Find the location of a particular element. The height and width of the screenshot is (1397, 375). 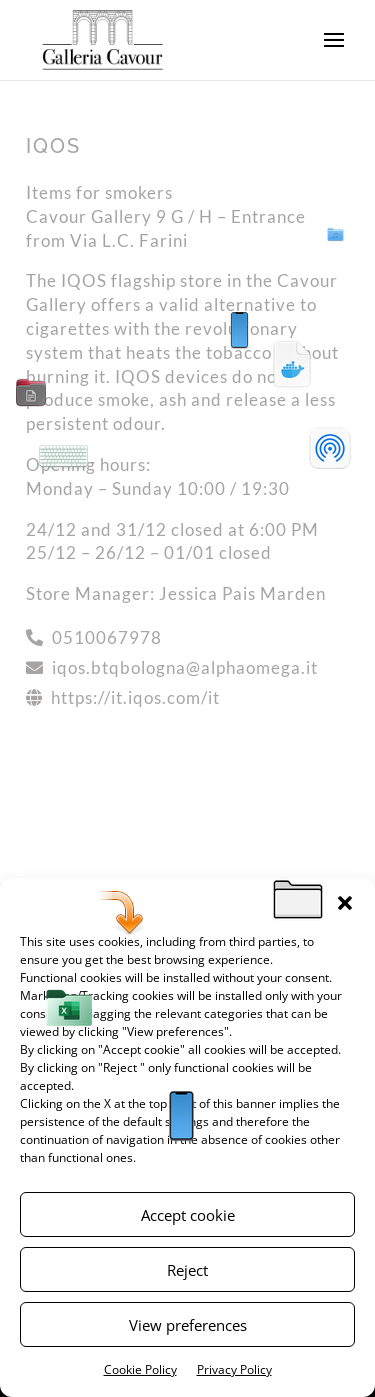

open AirDrop to share files wirelessly is located at coordinates (330, 448).